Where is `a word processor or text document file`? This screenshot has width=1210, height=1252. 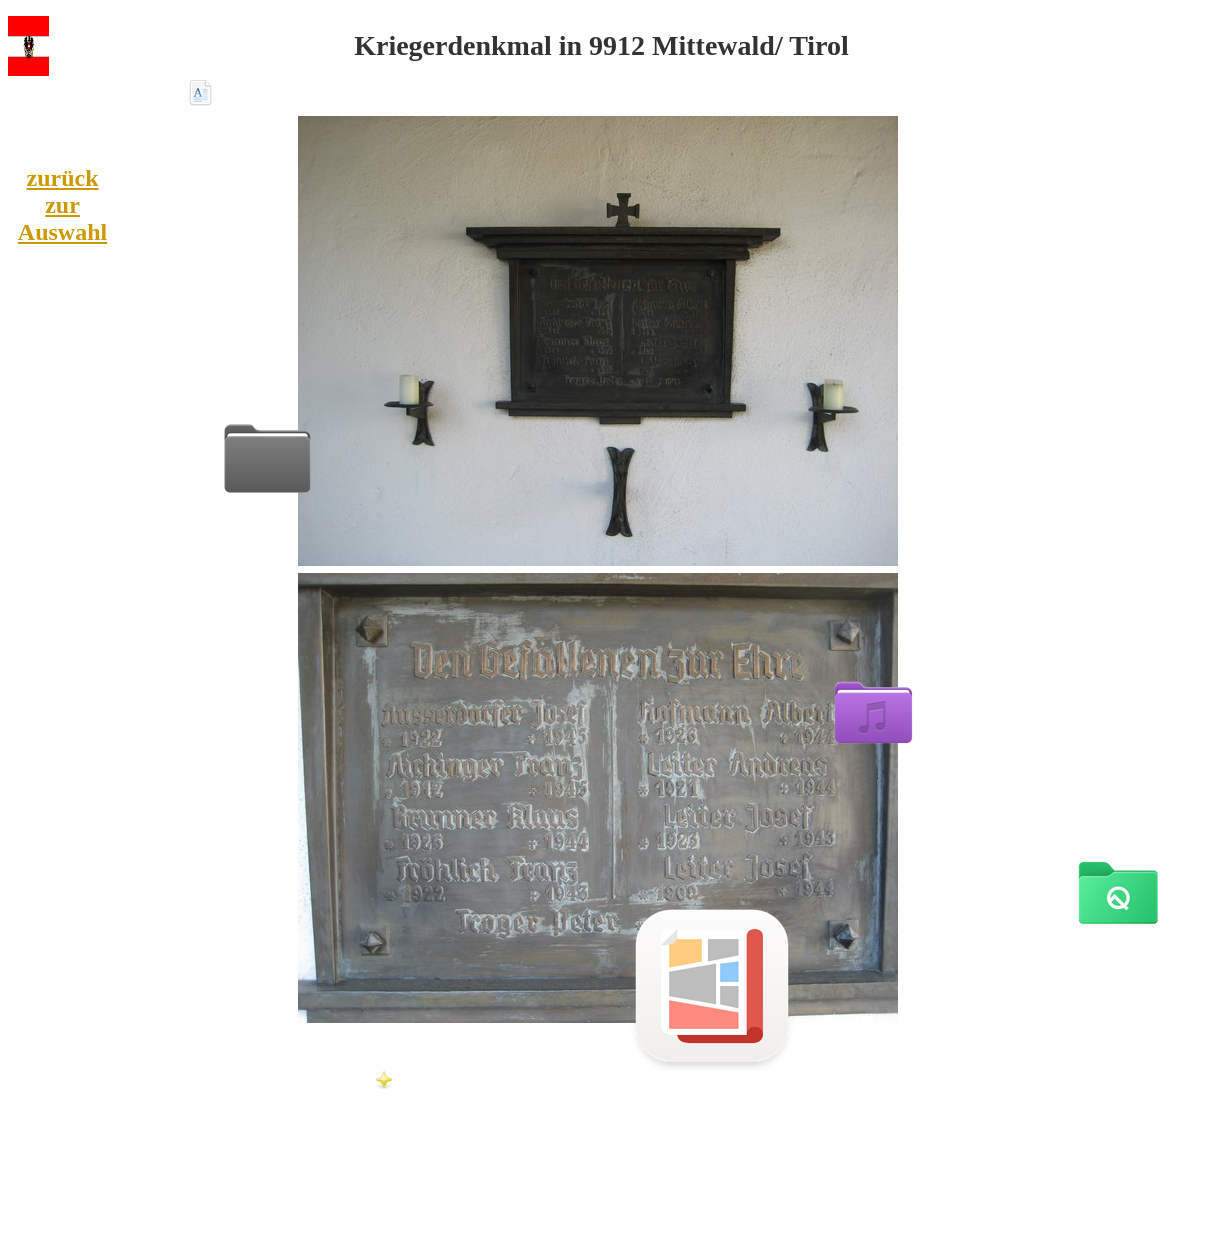 a word processor or text document file is located at coordinates (200, 92).